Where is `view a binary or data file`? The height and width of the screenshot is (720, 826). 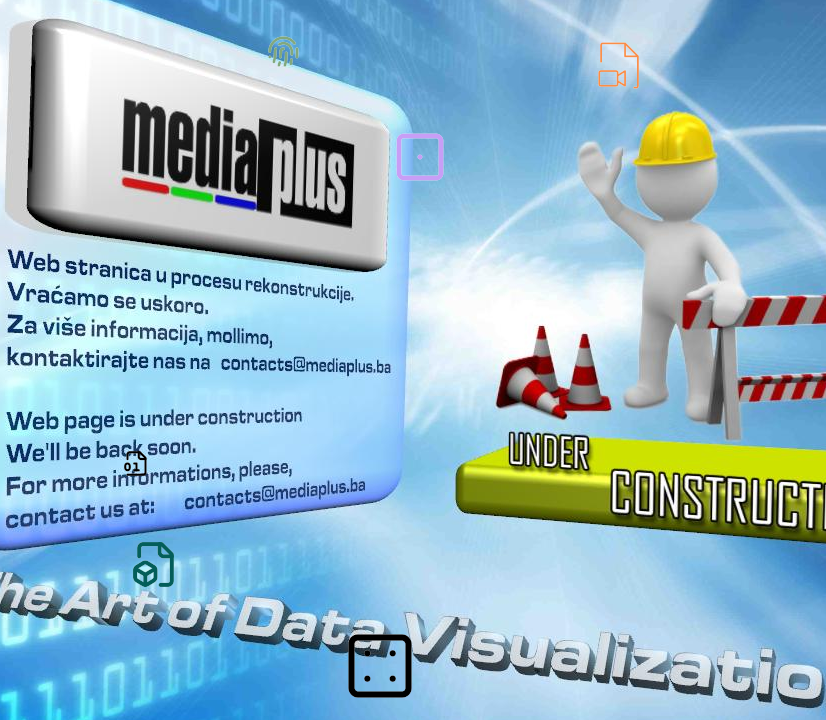
view a binary or data file is located at coordinates (136, 463).